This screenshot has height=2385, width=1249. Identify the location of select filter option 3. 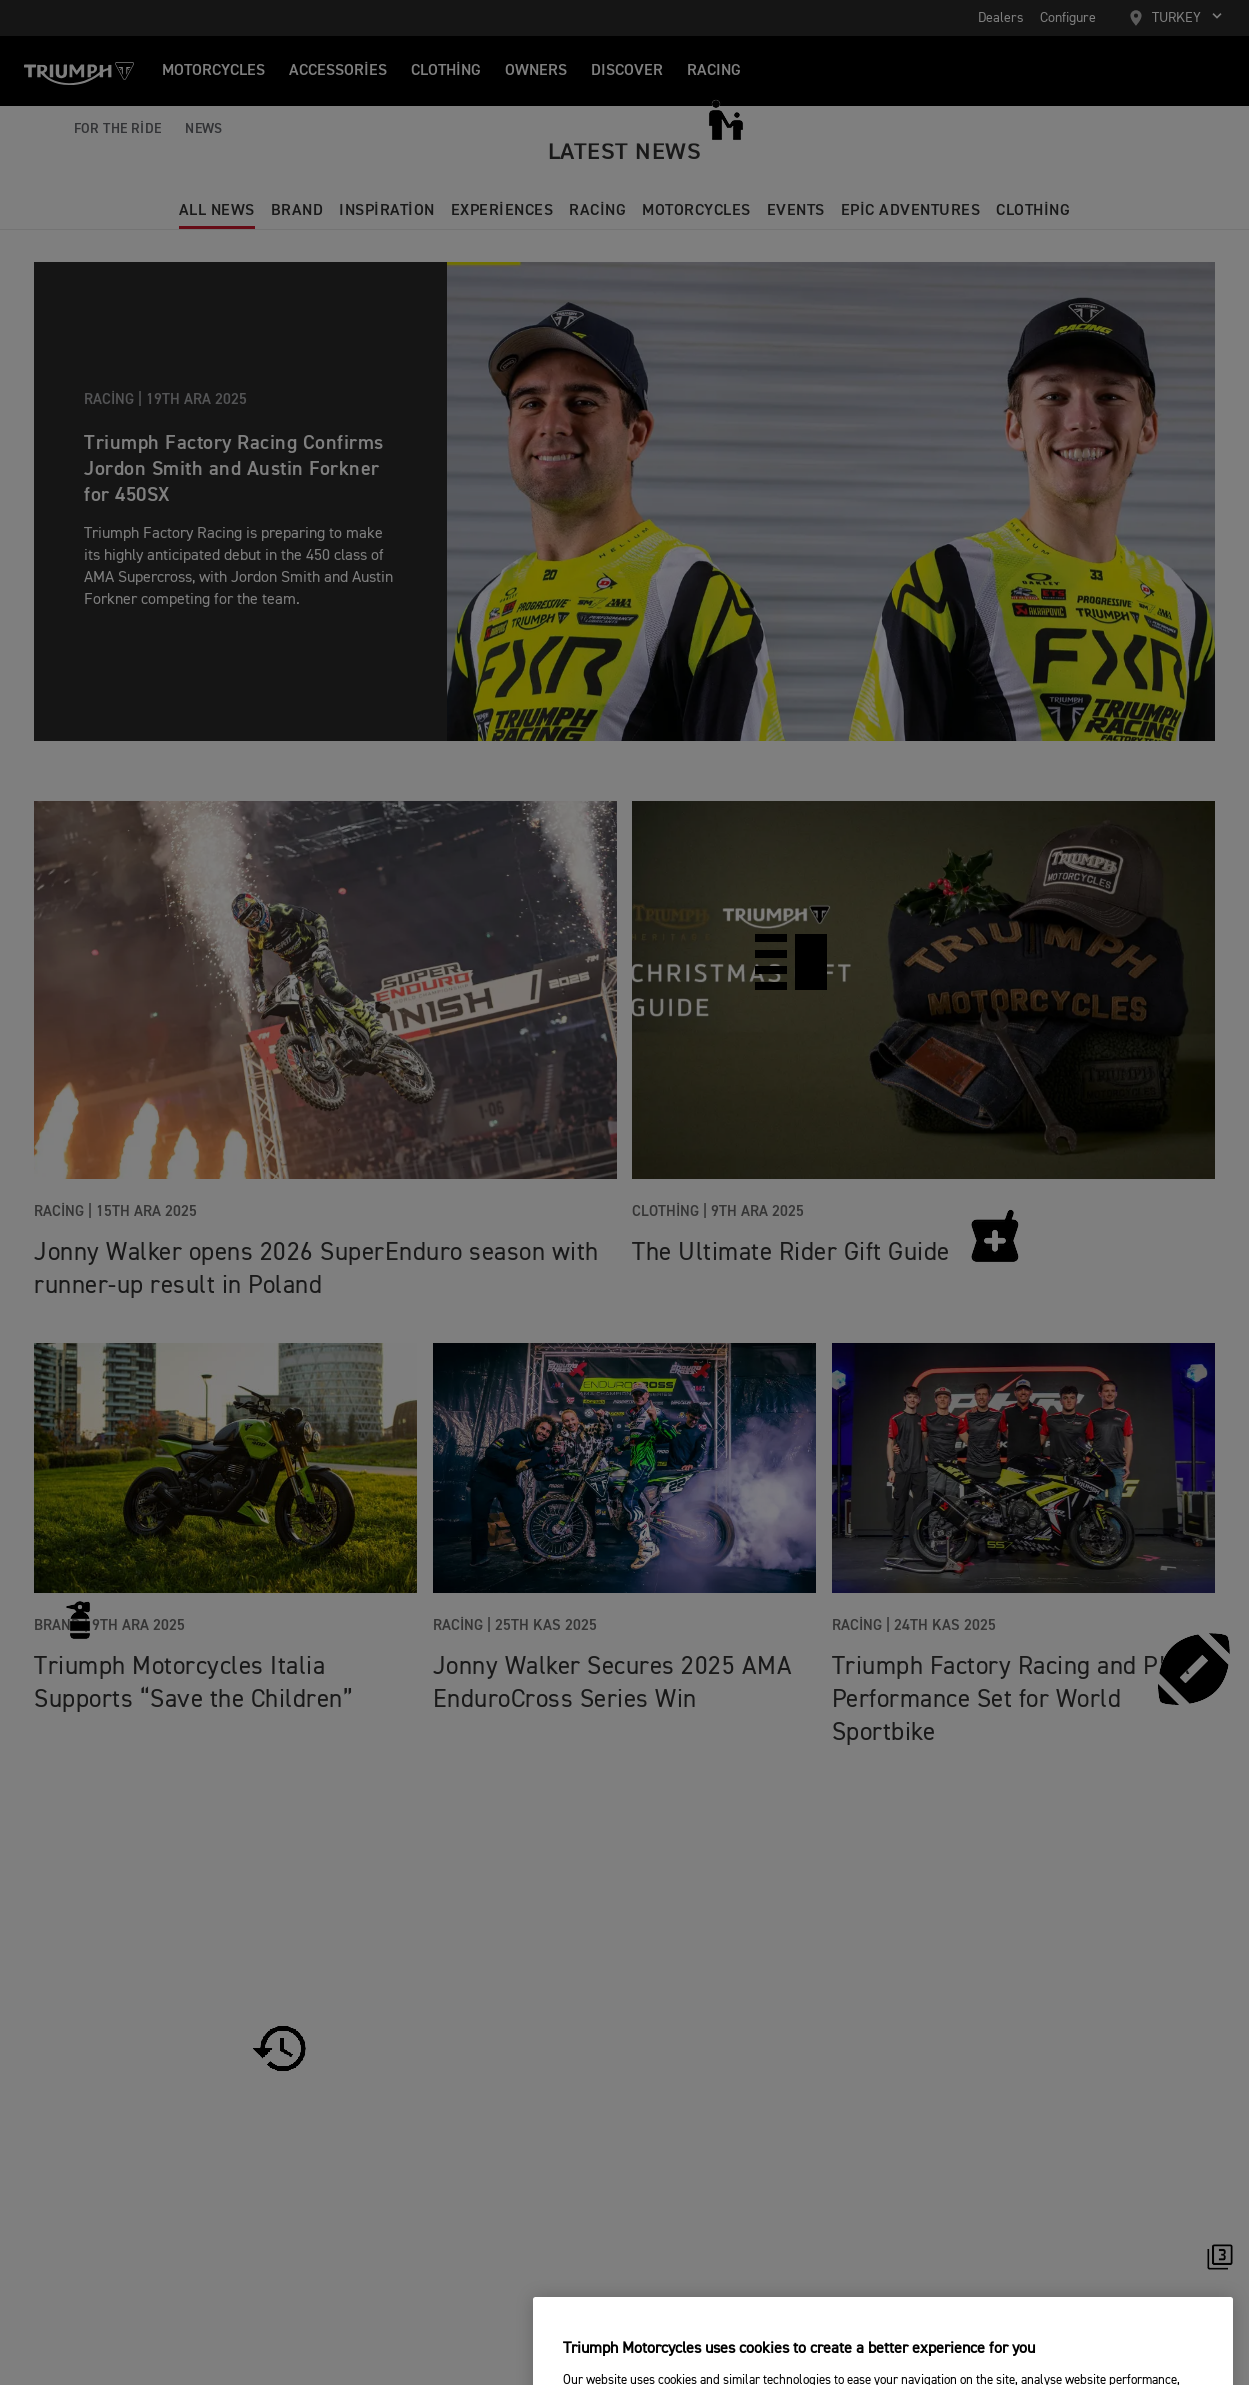
(1220, 2257).